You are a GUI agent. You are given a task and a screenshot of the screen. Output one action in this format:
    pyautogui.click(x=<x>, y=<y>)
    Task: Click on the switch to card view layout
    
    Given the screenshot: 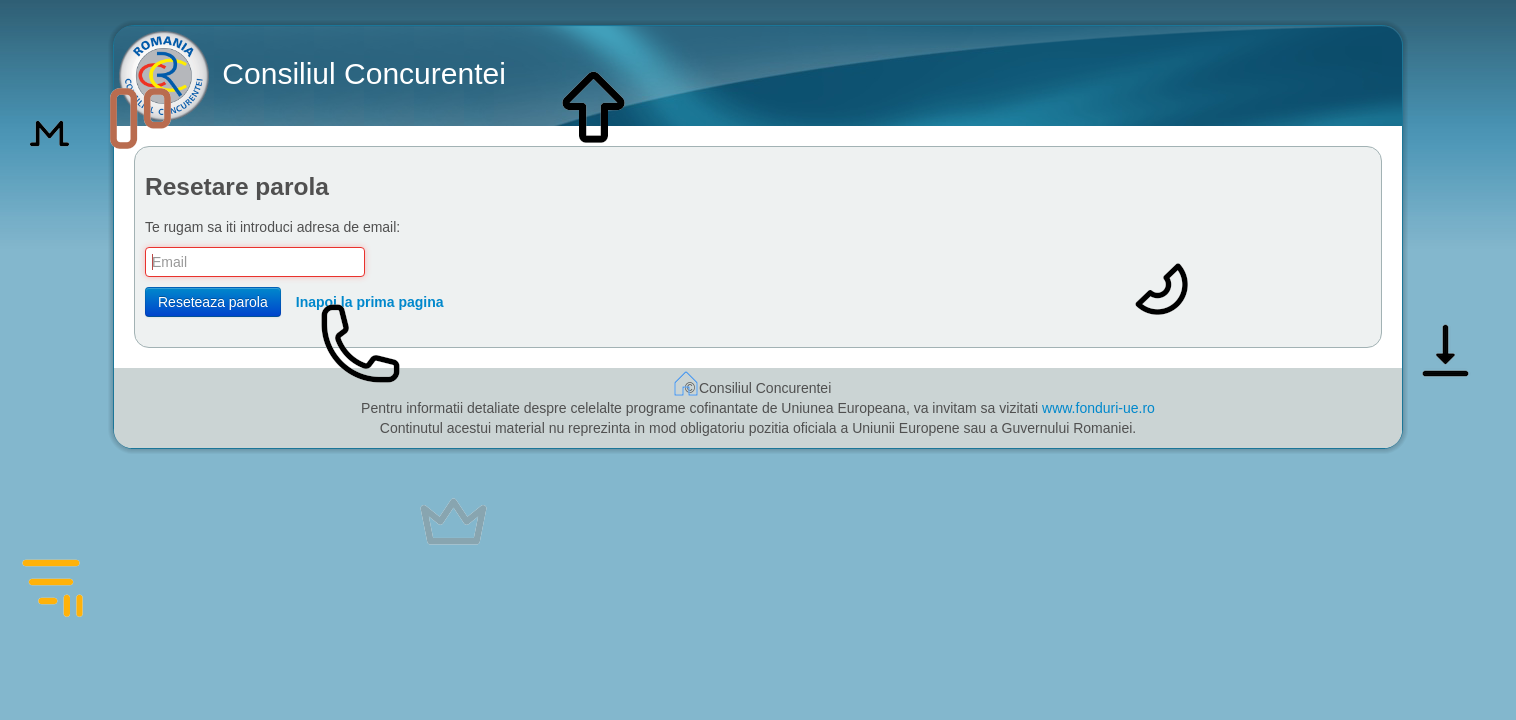 What is the action you would take?
    pyautogui.click(x=140, y=118)
    